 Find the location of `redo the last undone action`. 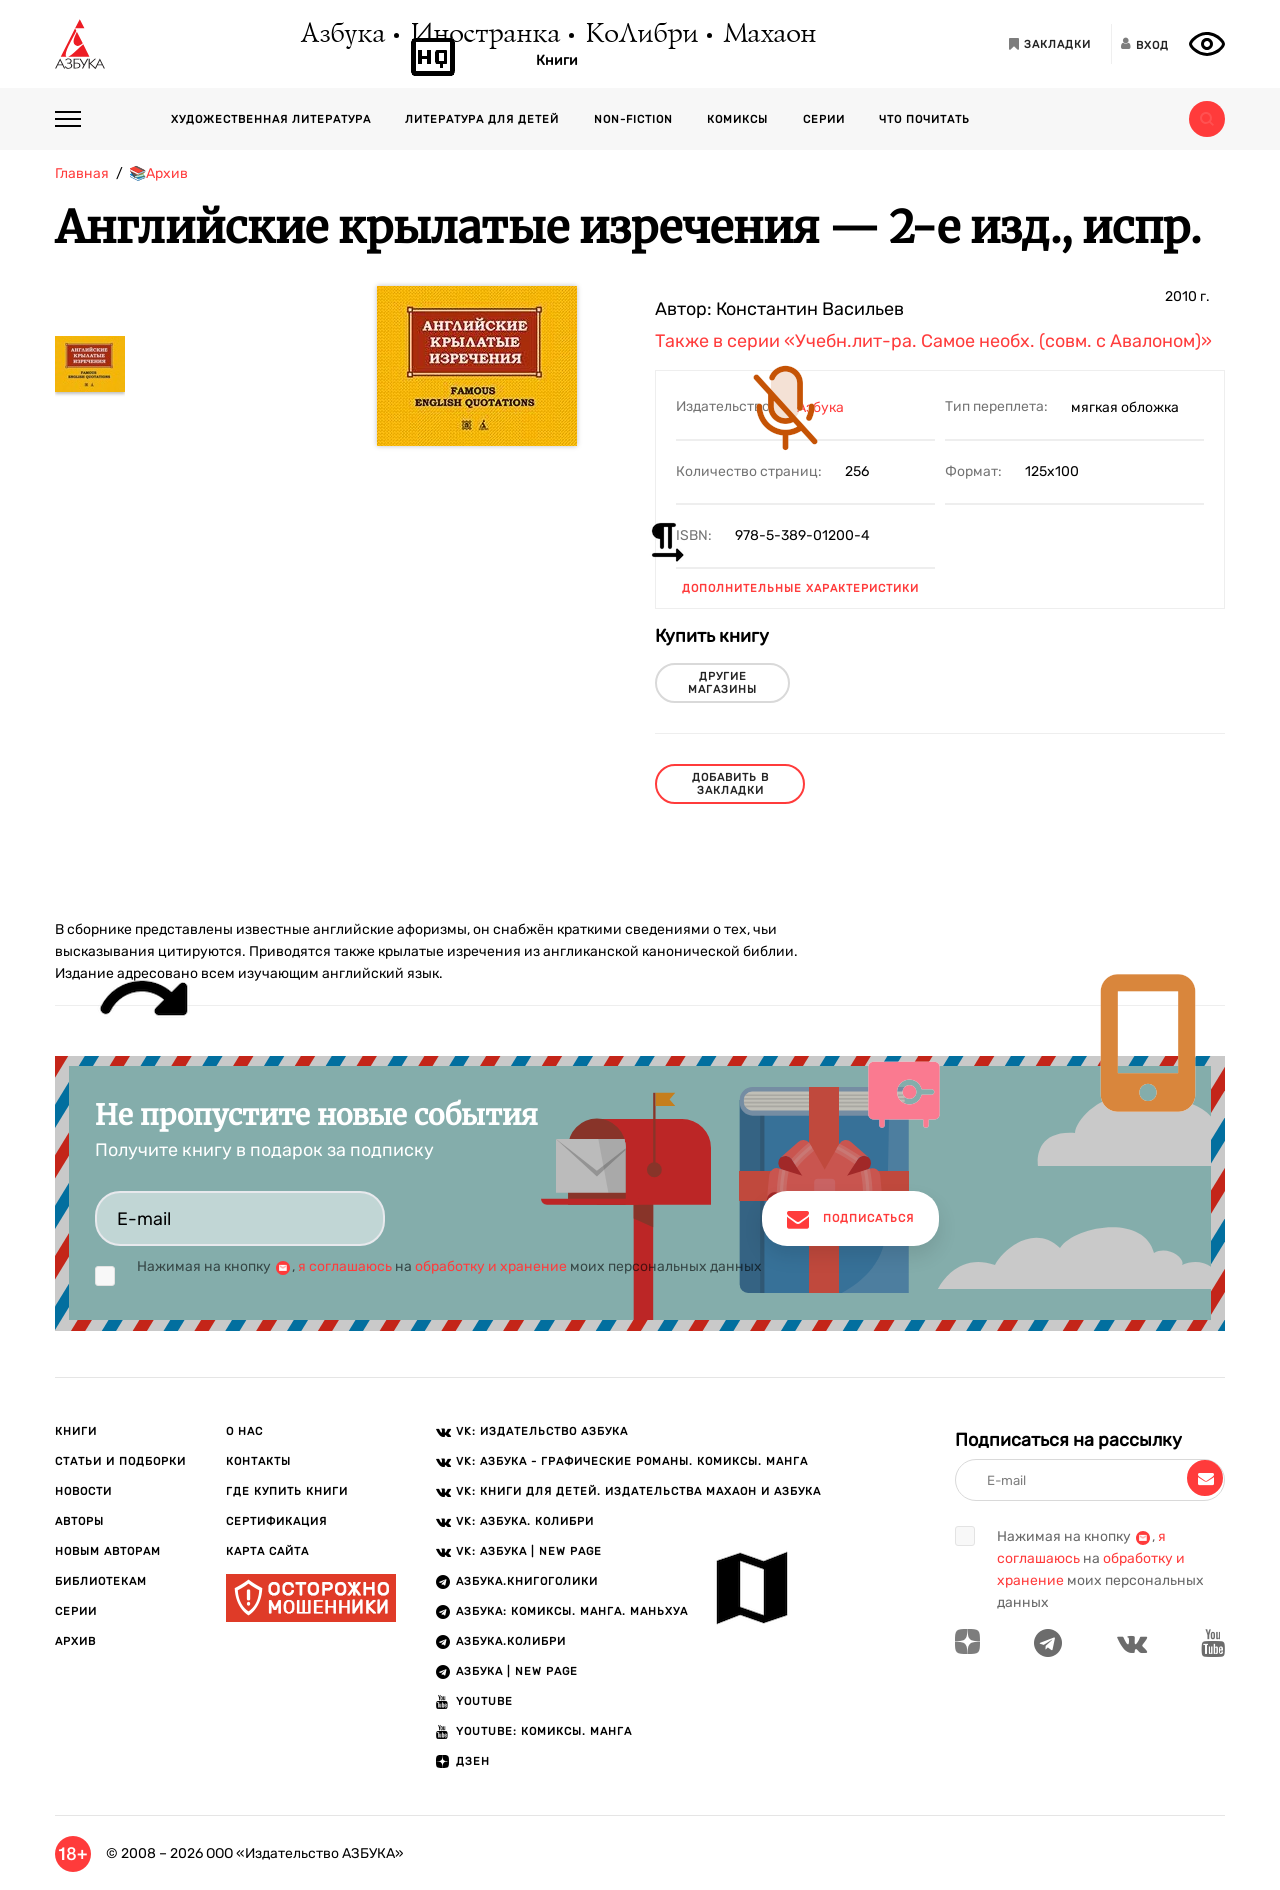

redo the last undone action is located at coordinates (144, 998).